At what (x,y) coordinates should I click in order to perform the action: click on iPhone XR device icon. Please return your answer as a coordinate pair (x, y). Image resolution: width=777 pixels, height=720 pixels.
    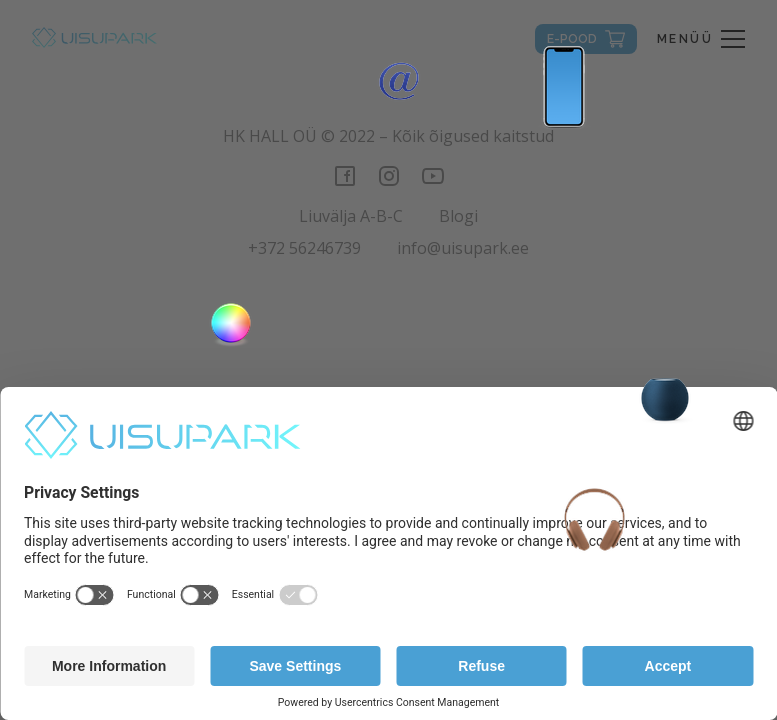
    Looking at the image, I should click on (564, 88).